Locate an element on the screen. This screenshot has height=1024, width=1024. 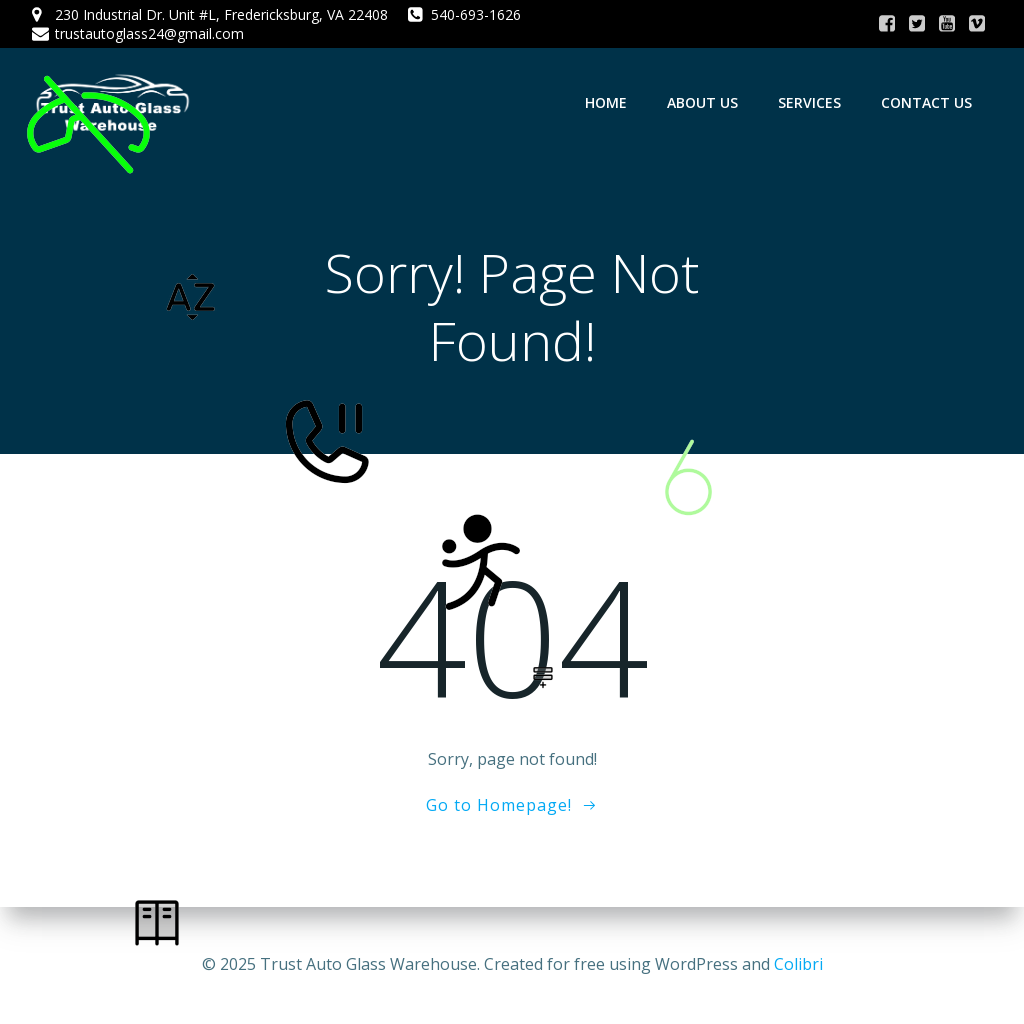
put current call on hold is located at coordinates (329, 440).